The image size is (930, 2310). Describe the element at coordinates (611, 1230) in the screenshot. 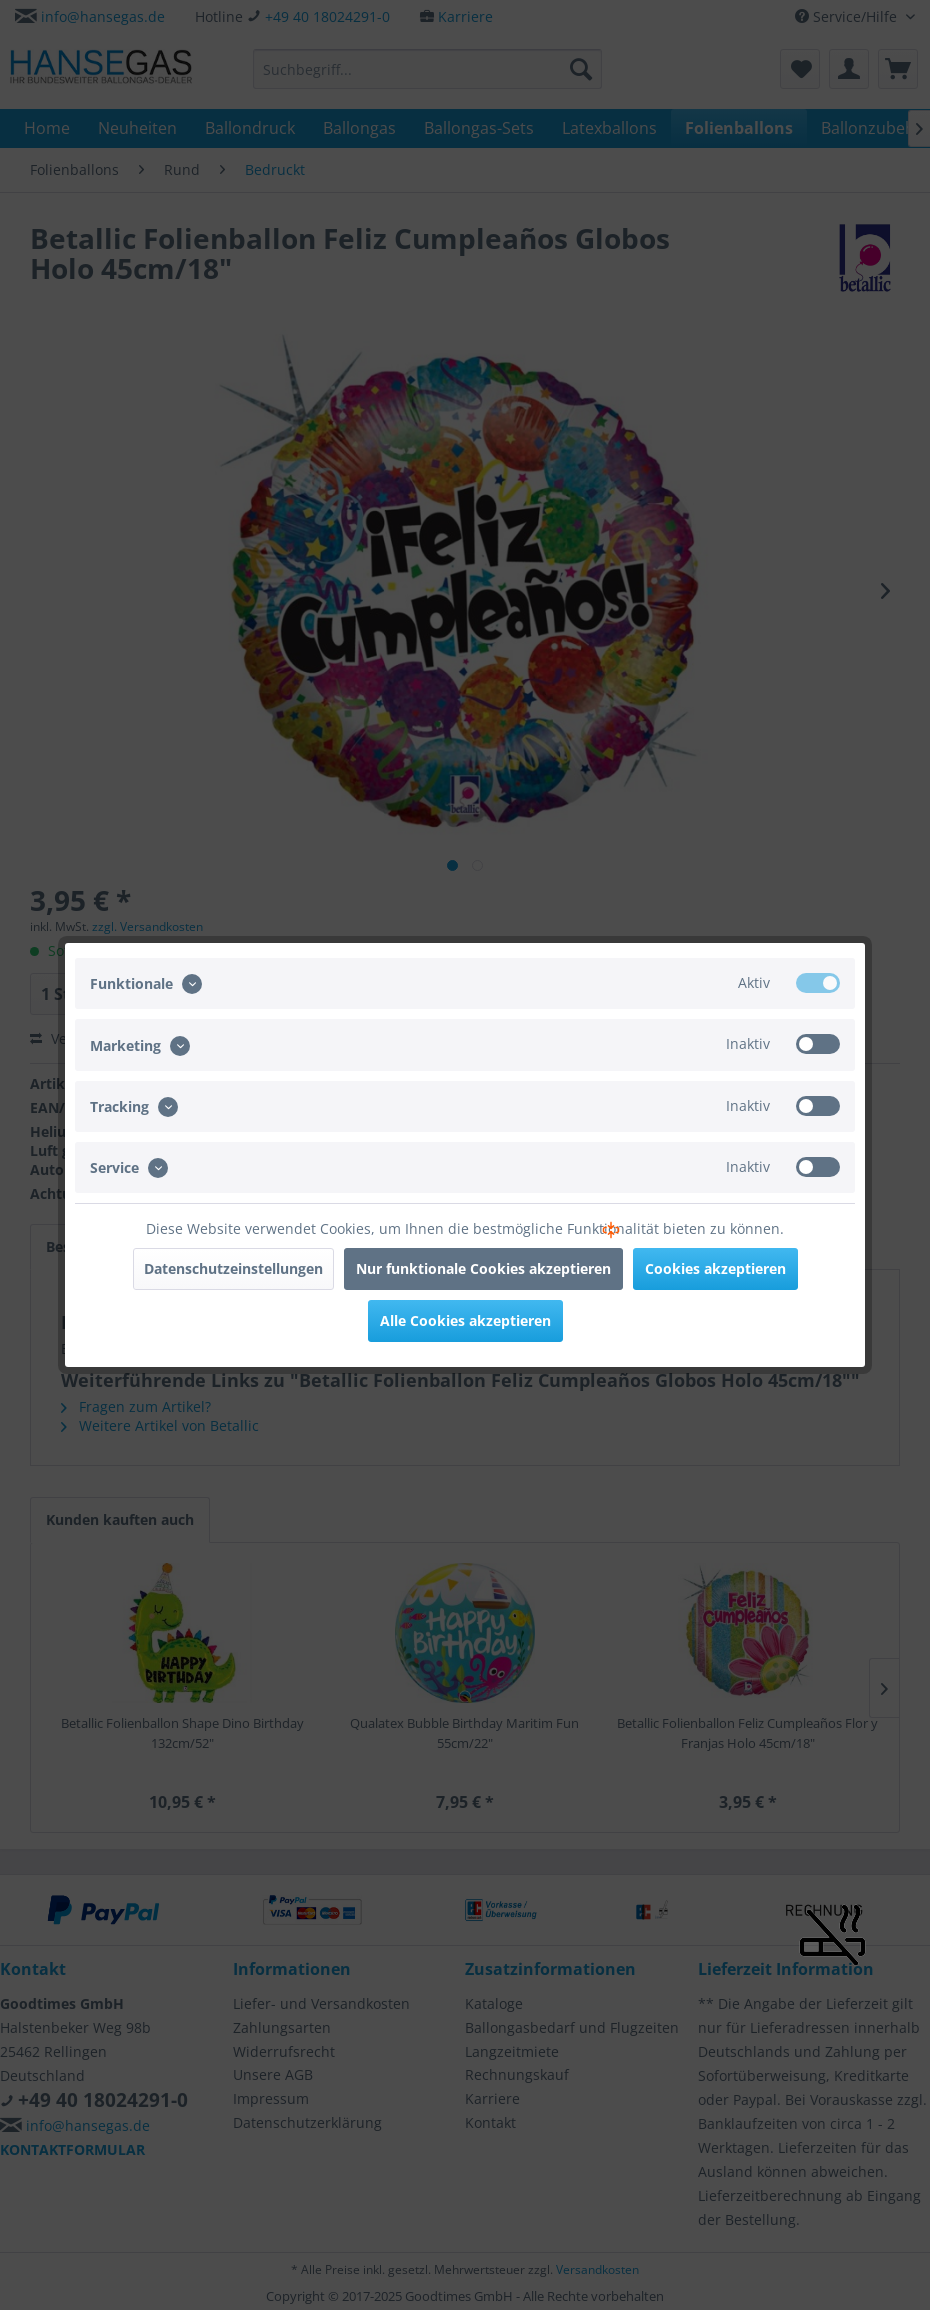

I see `collapse viewport height` at that location.